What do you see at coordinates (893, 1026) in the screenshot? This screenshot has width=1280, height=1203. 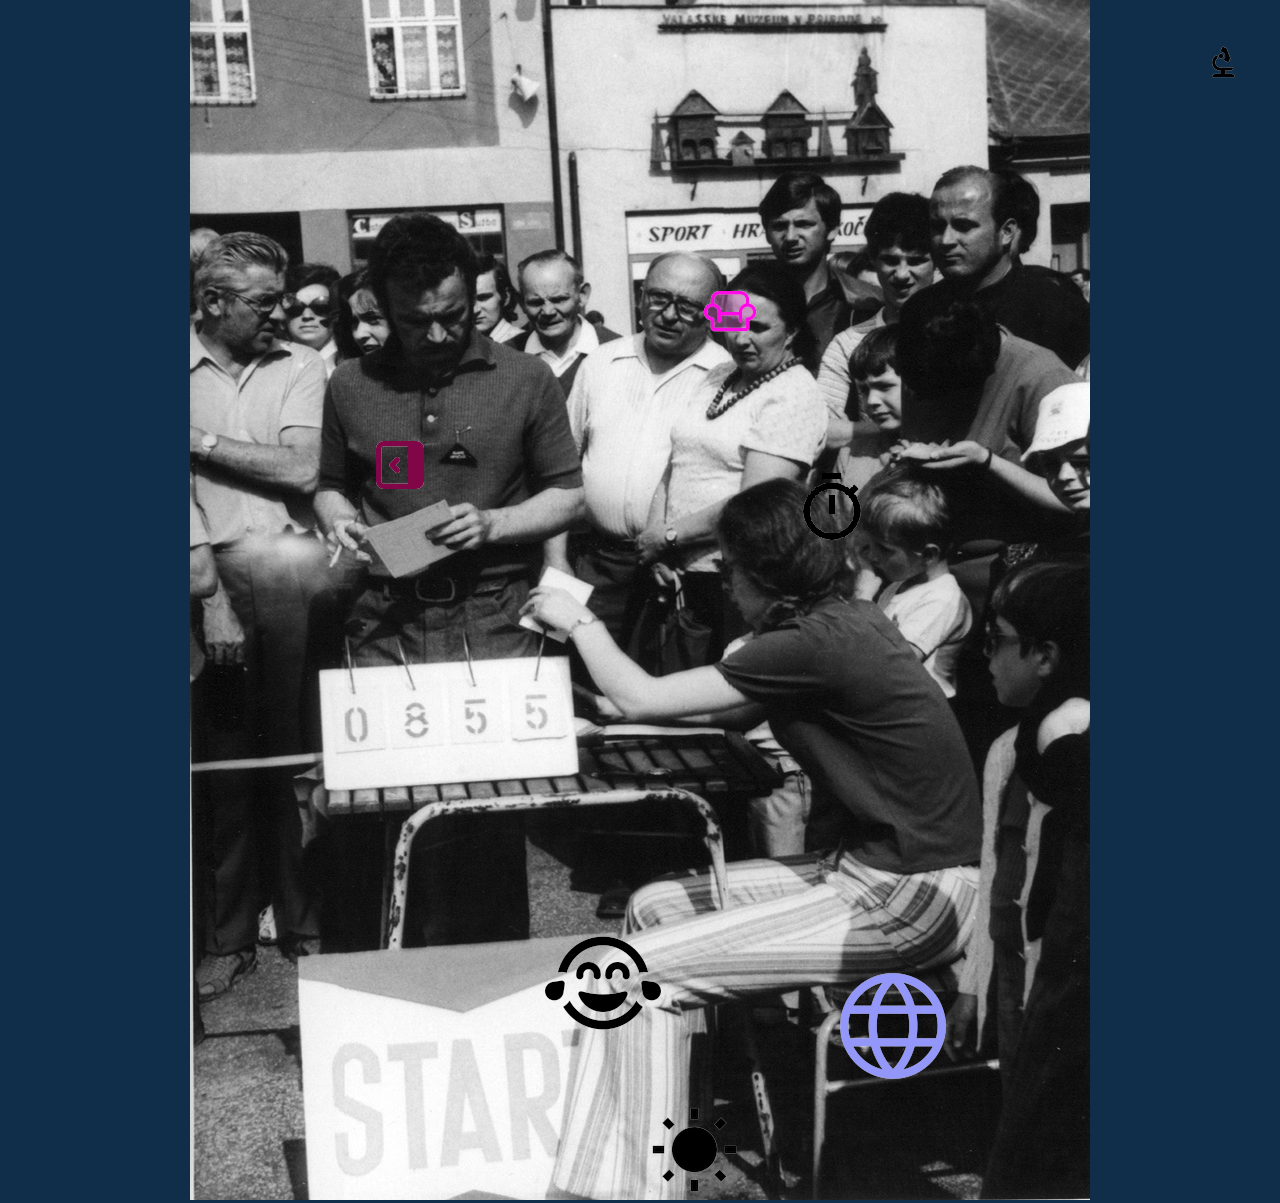 I see `access website or browse the internet` at bounding box center [893, 1026].